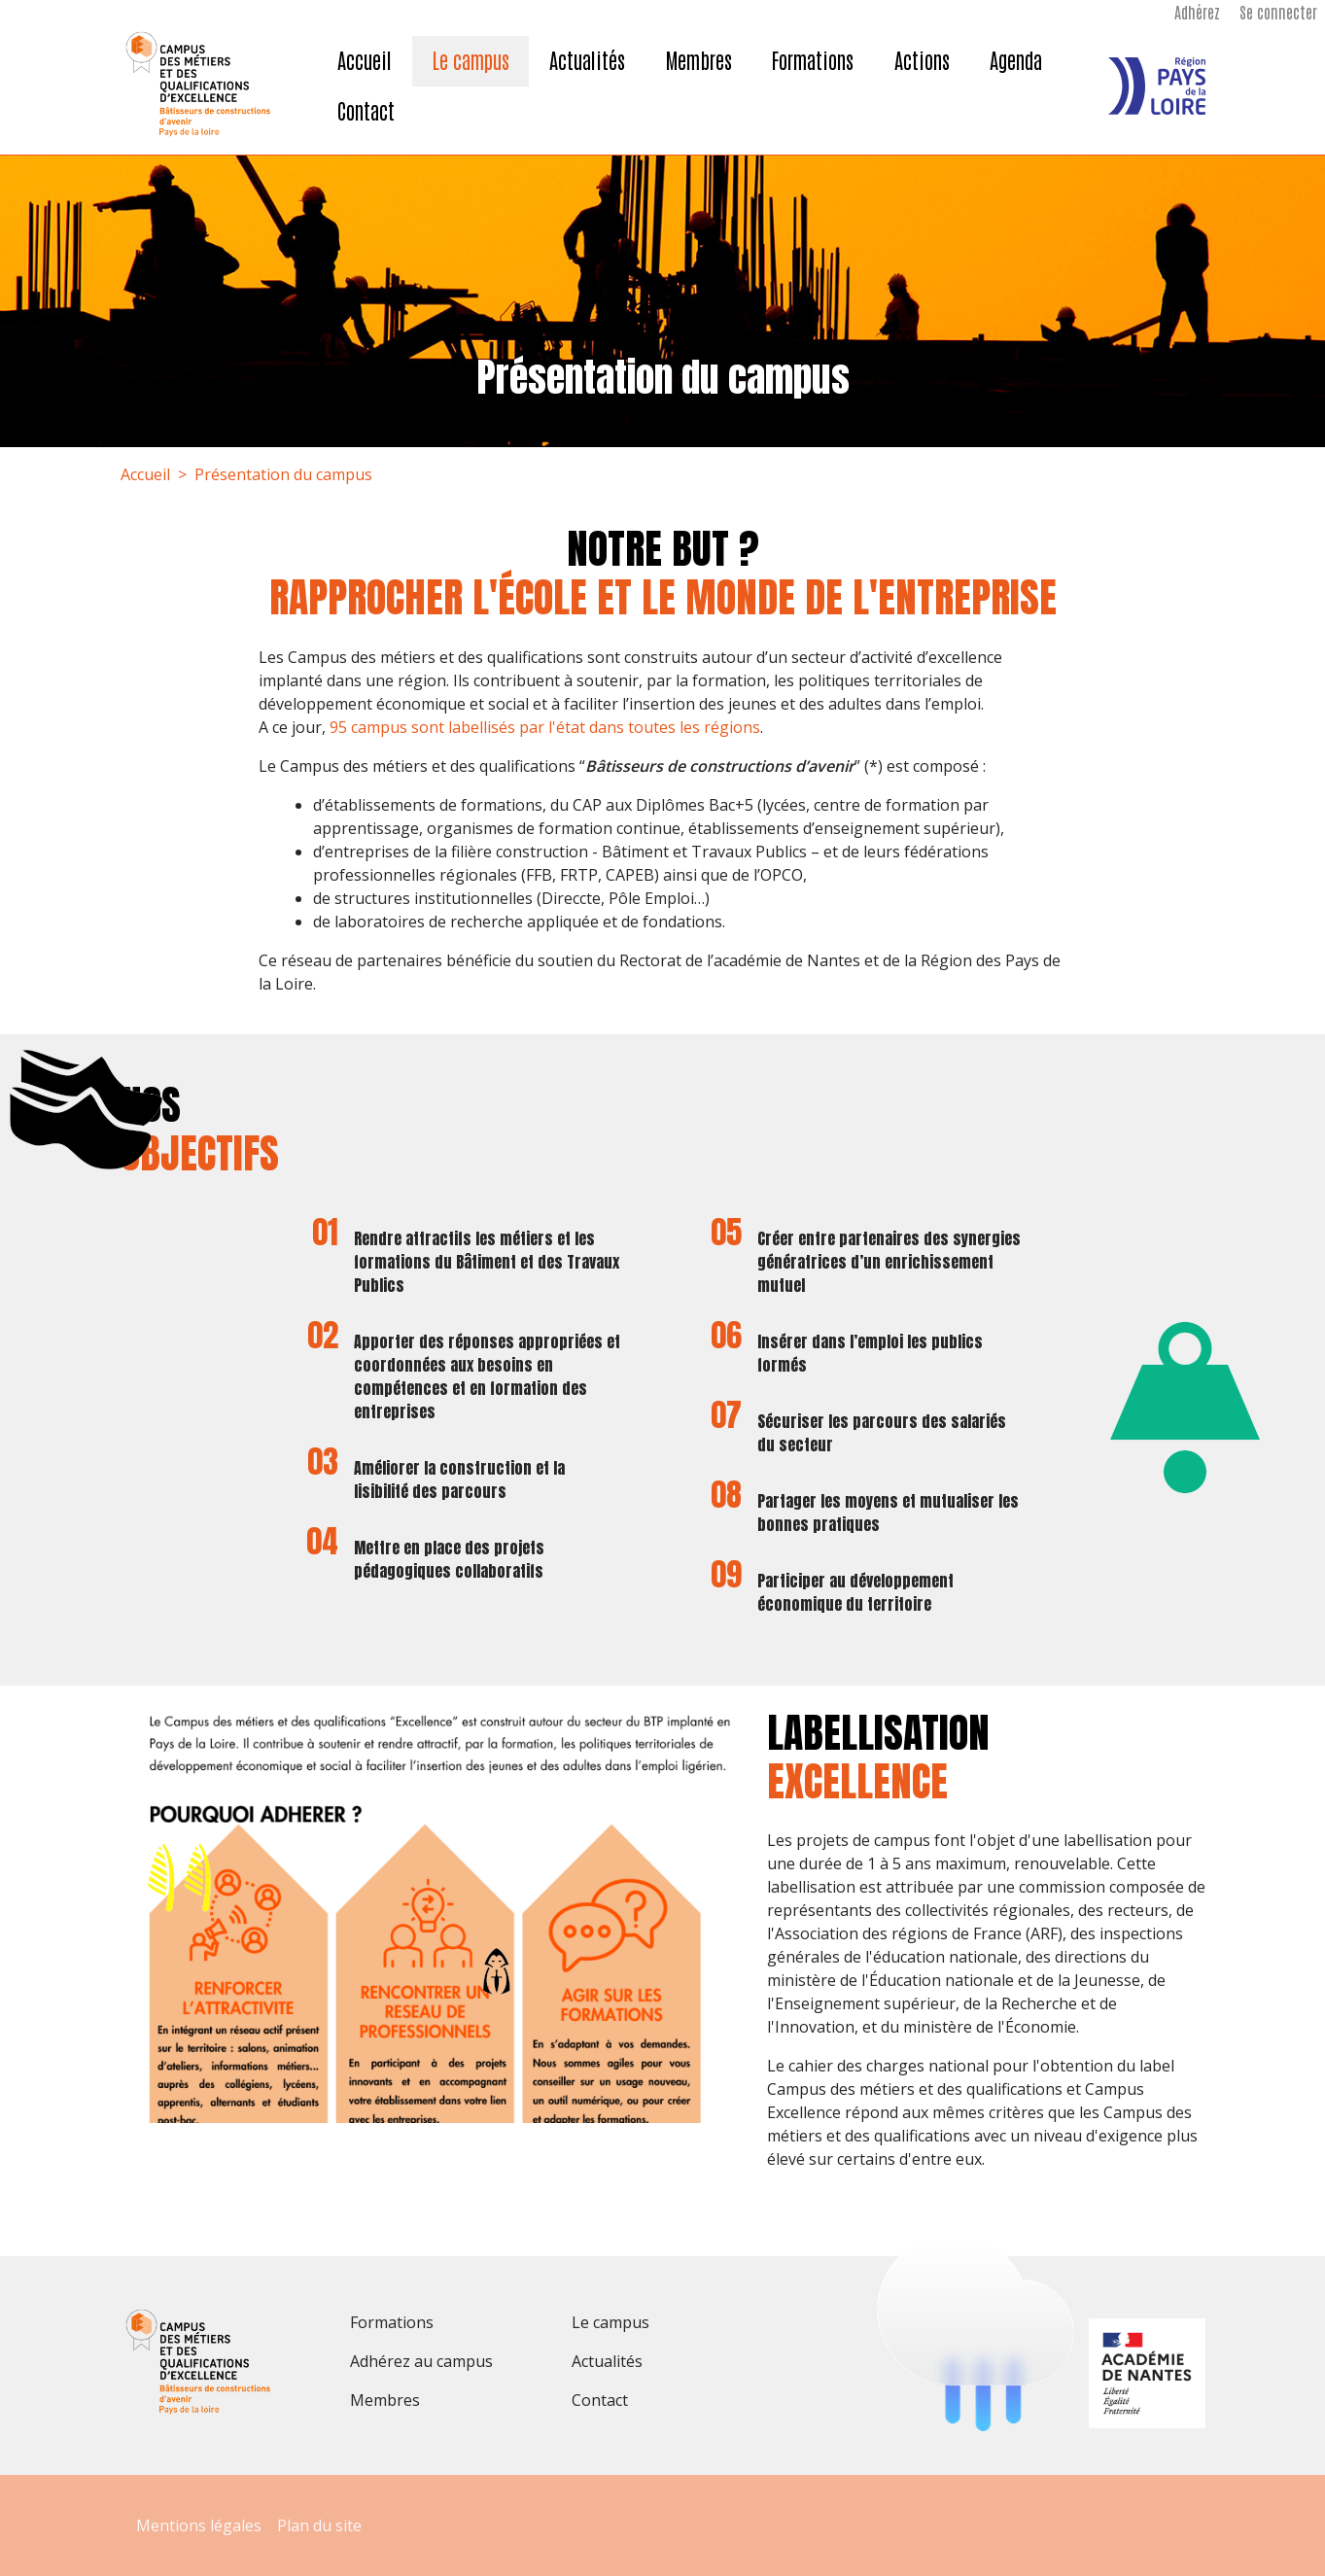 This screenshot has width=1325, height=2576. Describe the element at coordinates (497, 1971) in the screenshot. I see `stealth or rogue character class selection` at that location.